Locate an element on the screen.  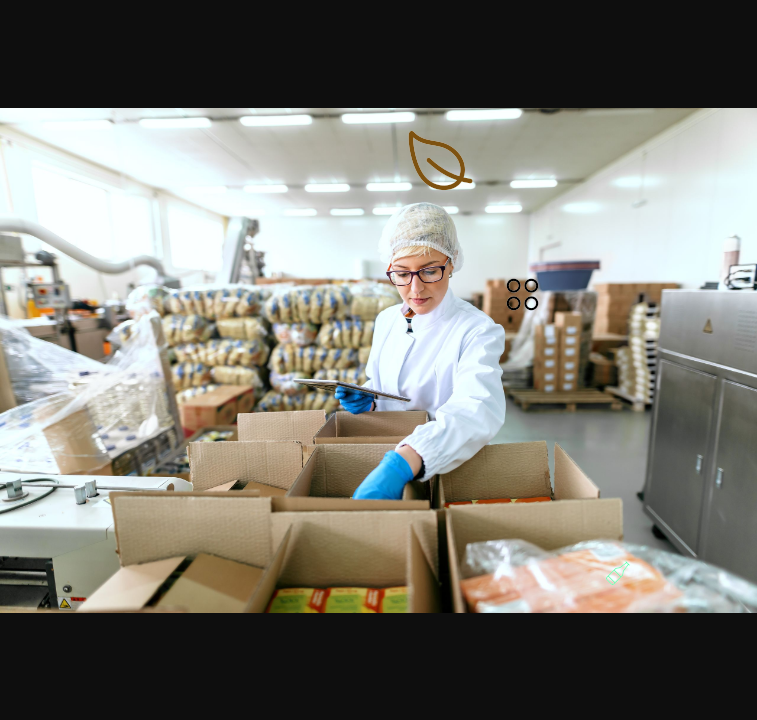
indicates eco-friendly or sustainable option is located at coordinates (440, 160).